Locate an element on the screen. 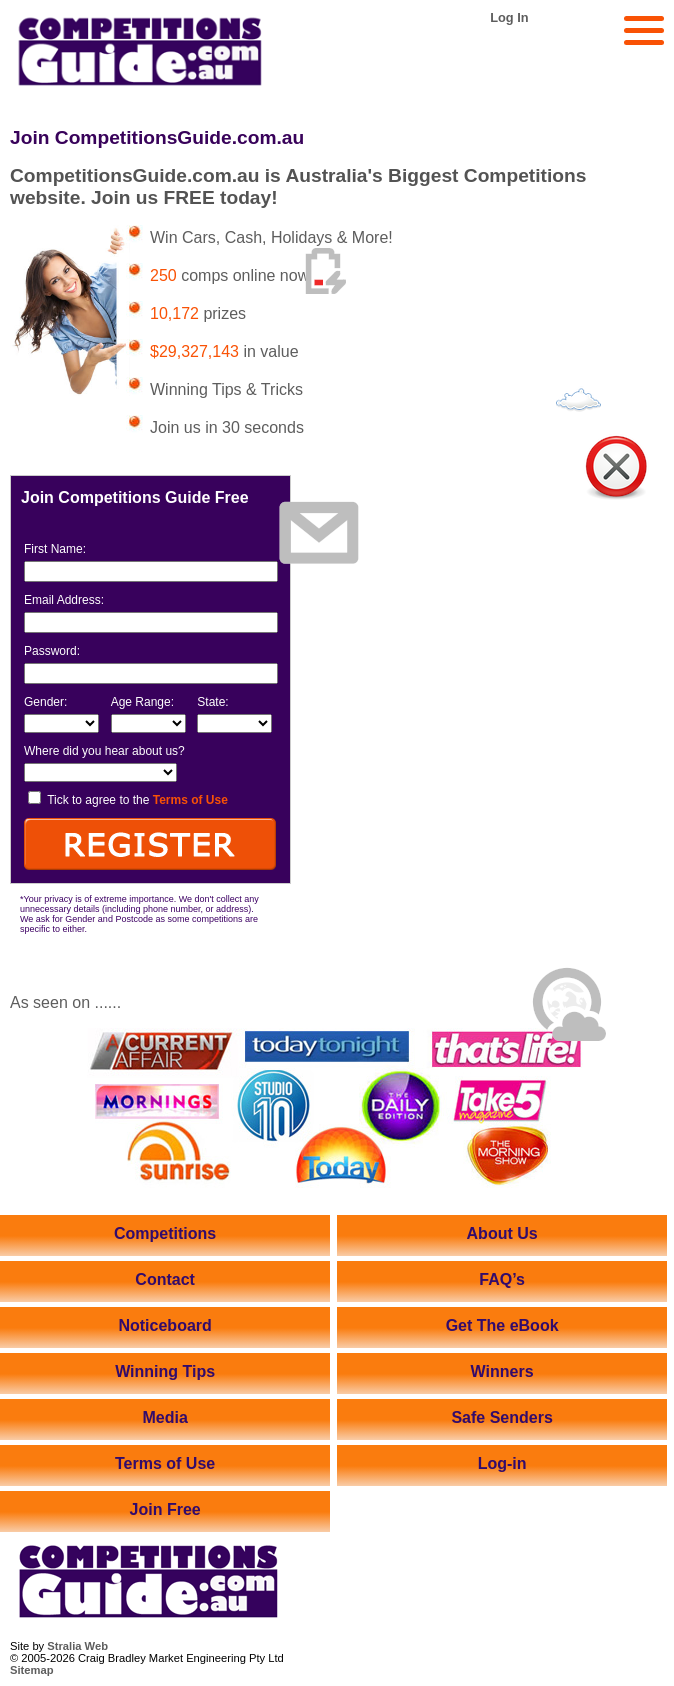 Image resolution: width=674 pixels, height=1686 pixels. indicates partly cloudy night weather conditions is located at coordinates (567, 1002).